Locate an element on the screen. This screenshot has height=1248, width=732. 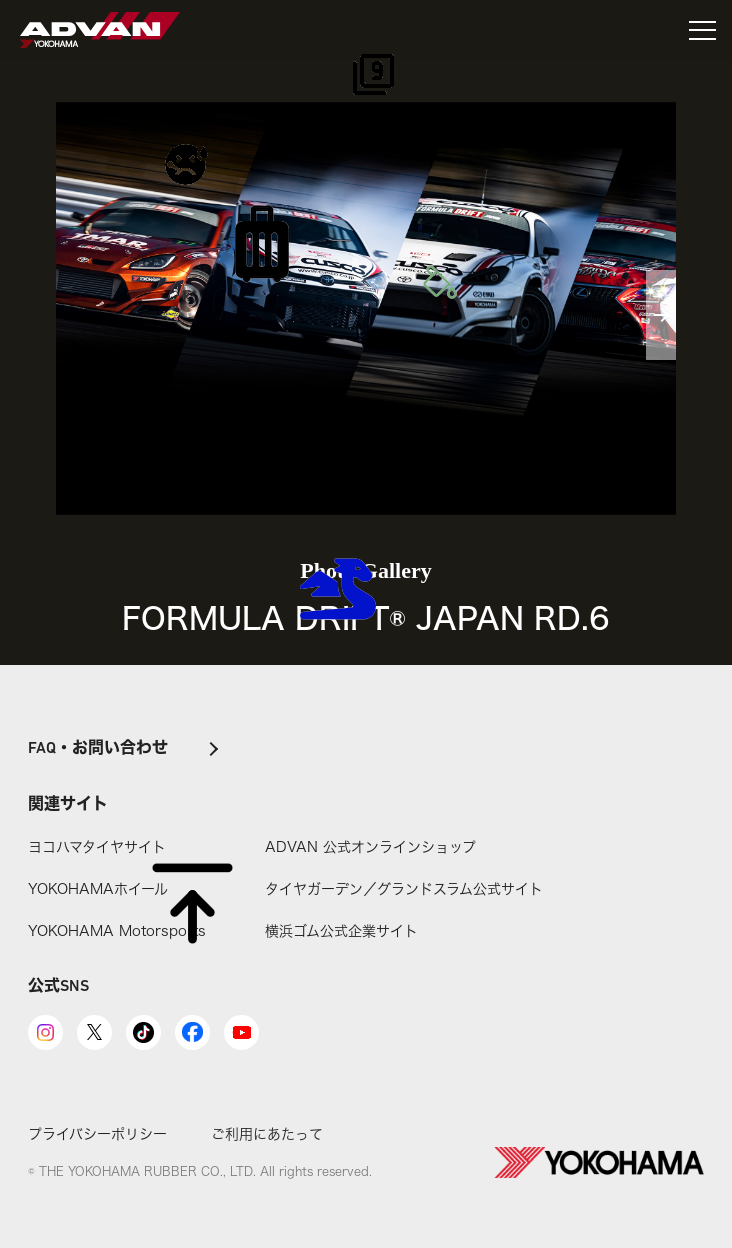
fill an area with color is located at coordinates (440, 282).